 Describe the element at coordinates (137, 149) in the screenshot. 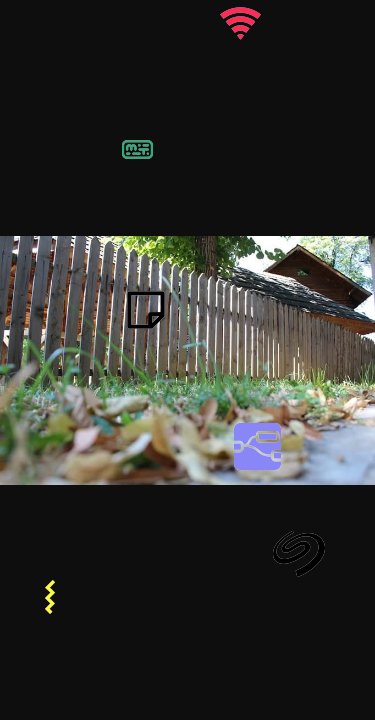

I see `open monkeytype typing test website` at that location.